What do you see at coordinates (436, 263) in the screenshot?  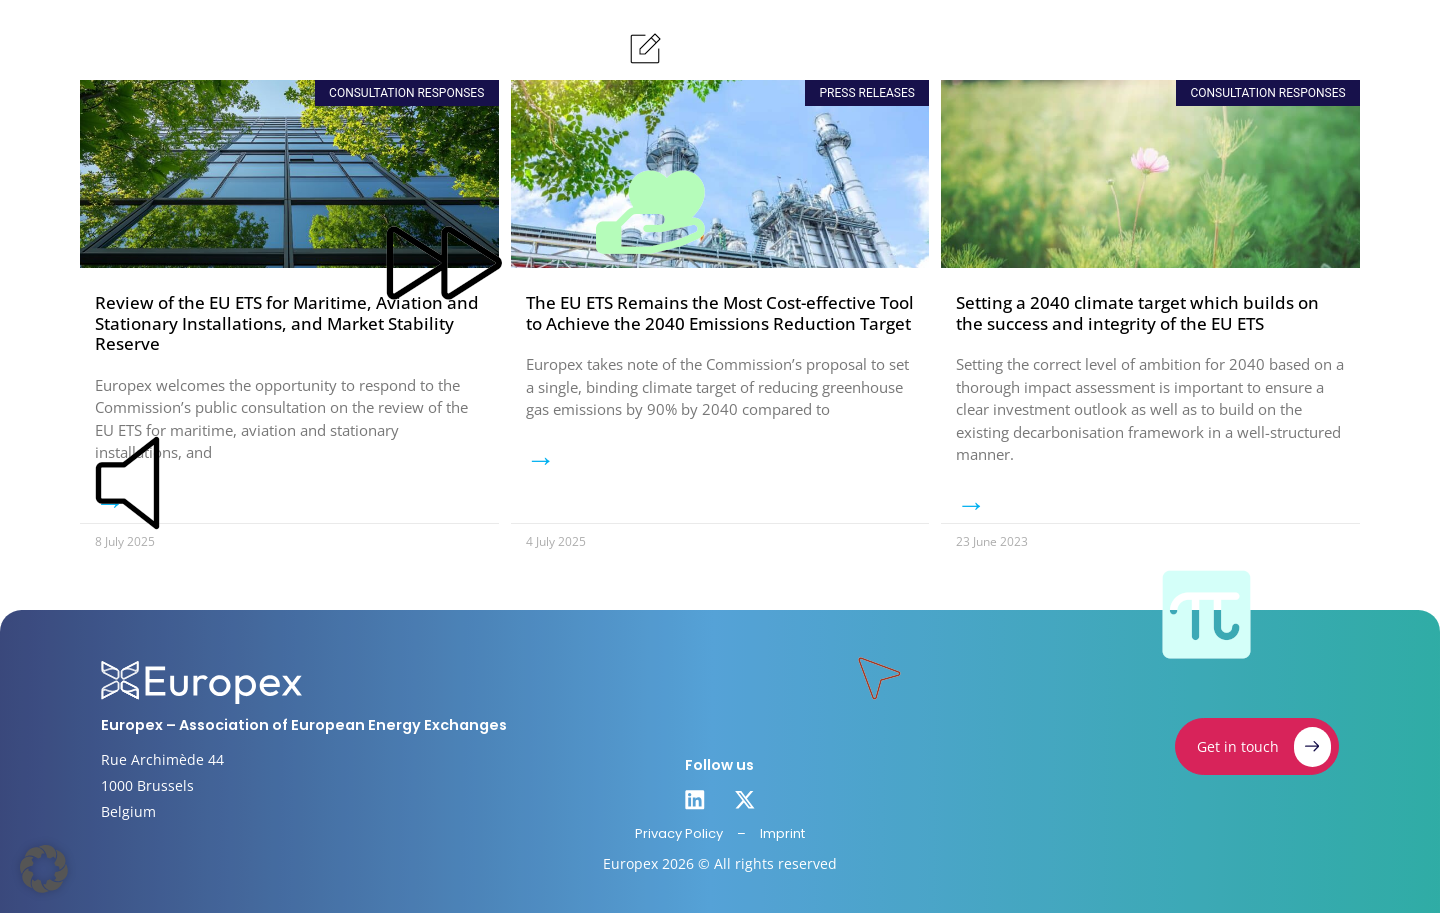 I see `fast-forward through media content` at bounding box center [436, 263].